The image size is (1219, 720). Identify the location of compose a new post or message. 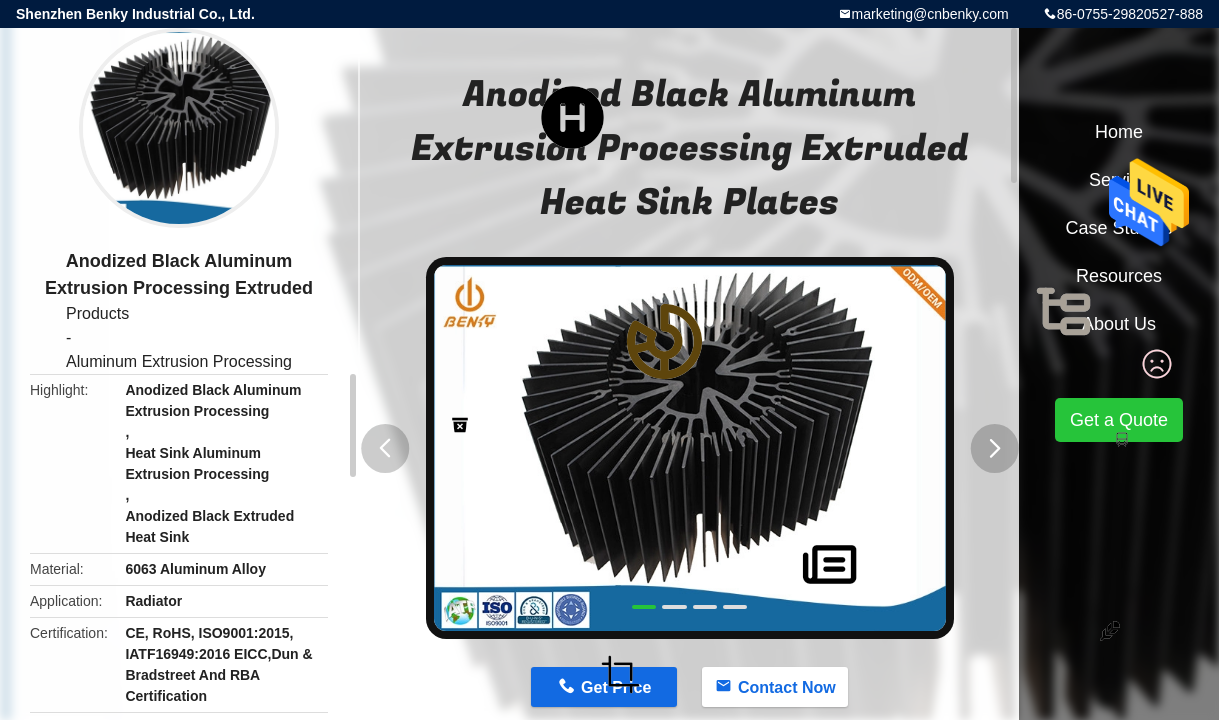
(1110, 631).